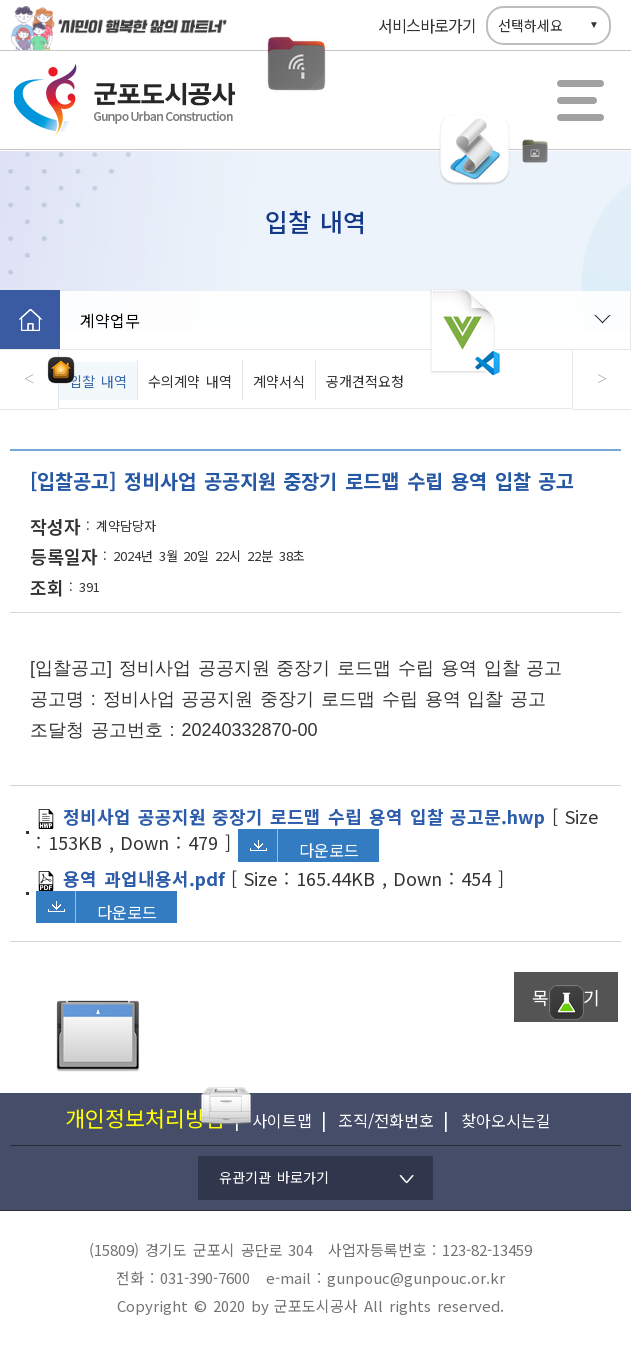 This screenshot has height=1345, width=631. What do you see at coordinates (566, 1002) in the screenshot?
I see `open science or chemistry application` at bounding box center [566, 1002].